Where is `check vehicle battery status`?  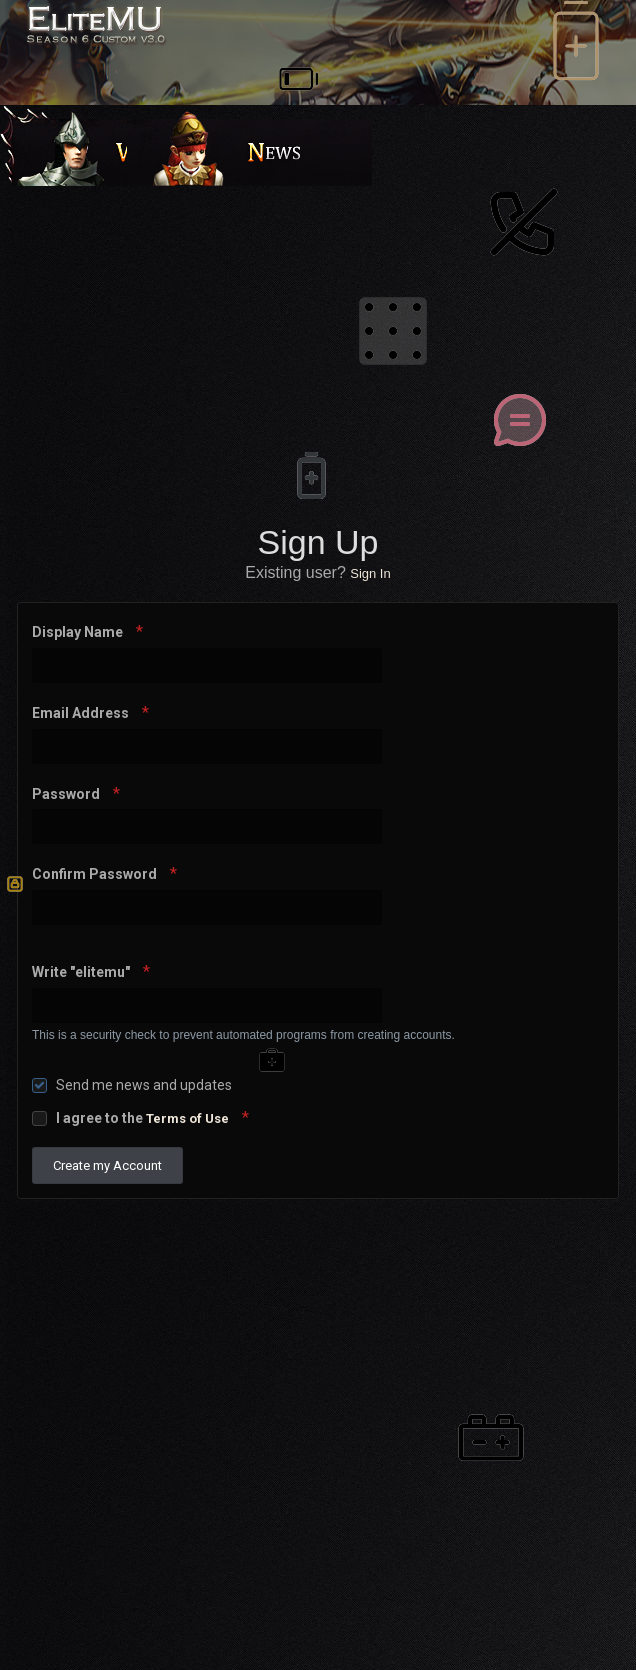
check vehicle battery status is located at coordinates (491, 1440).